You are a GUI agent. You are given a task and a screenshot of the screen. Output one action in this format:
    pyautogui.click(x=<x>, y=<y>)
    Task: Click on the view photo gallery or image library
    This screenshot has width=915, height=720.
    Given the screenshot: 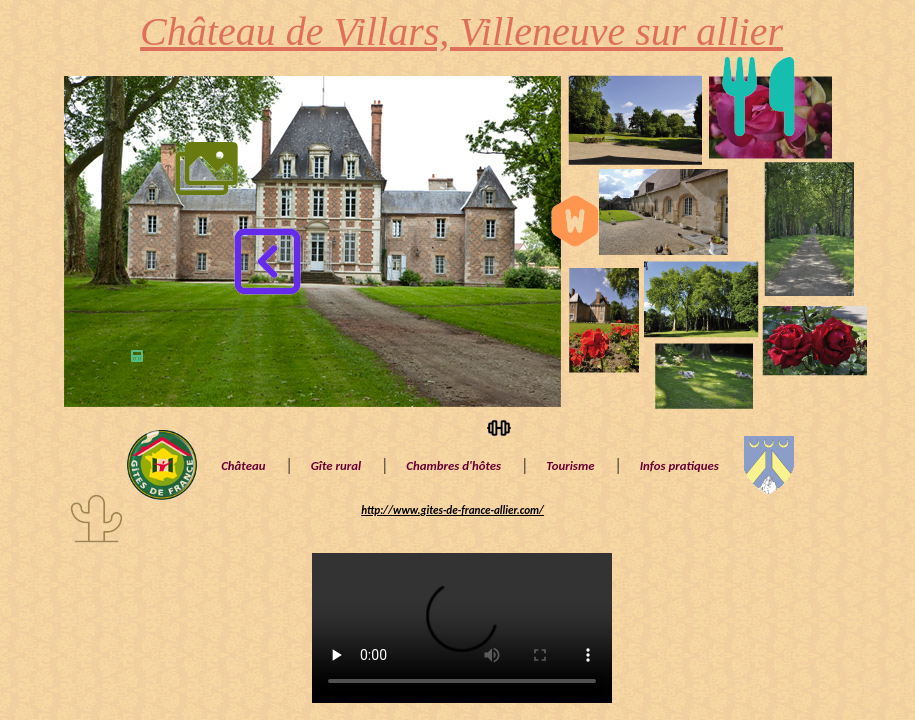 What is the action you would take?
    pyautogui.click(x=206, y=168)
    